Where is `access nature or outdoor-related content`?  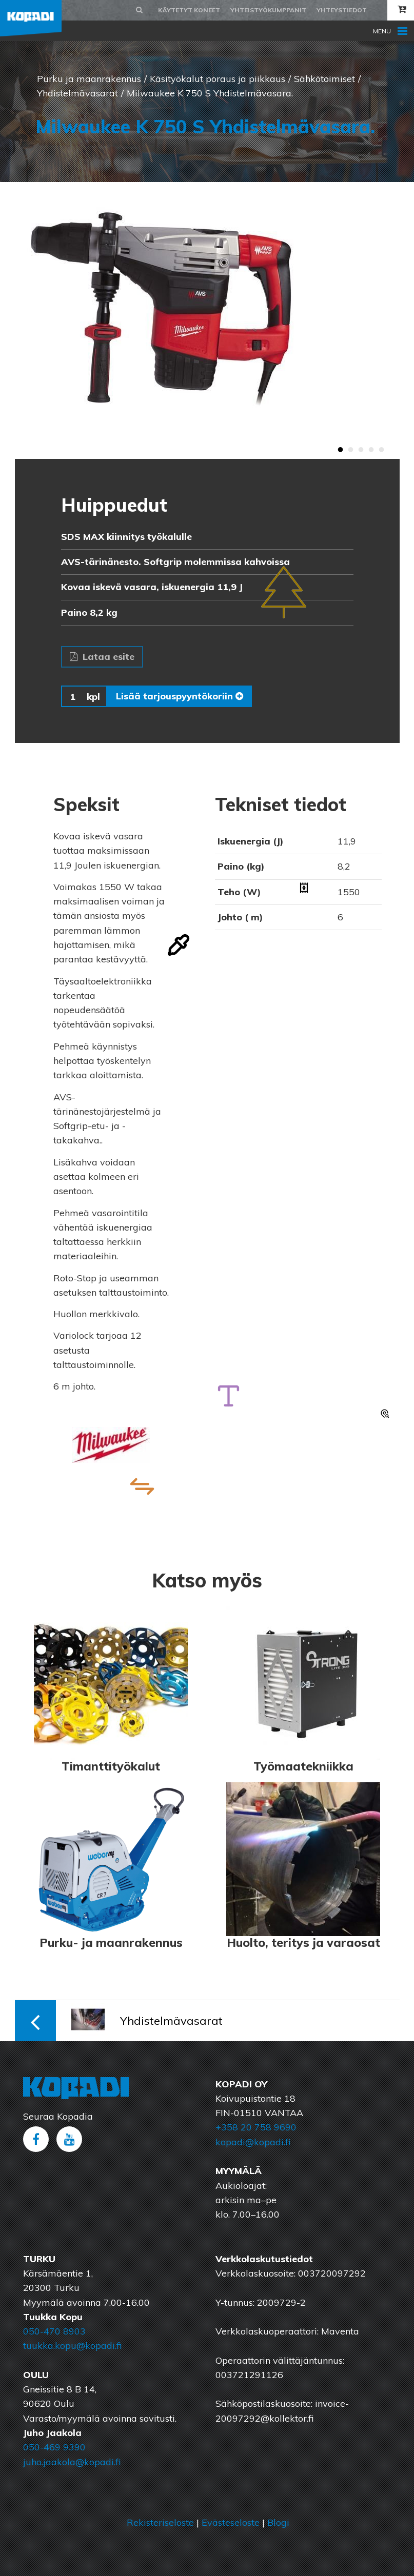
access nature or outdoor-related content is located at coordinates (284, 592).